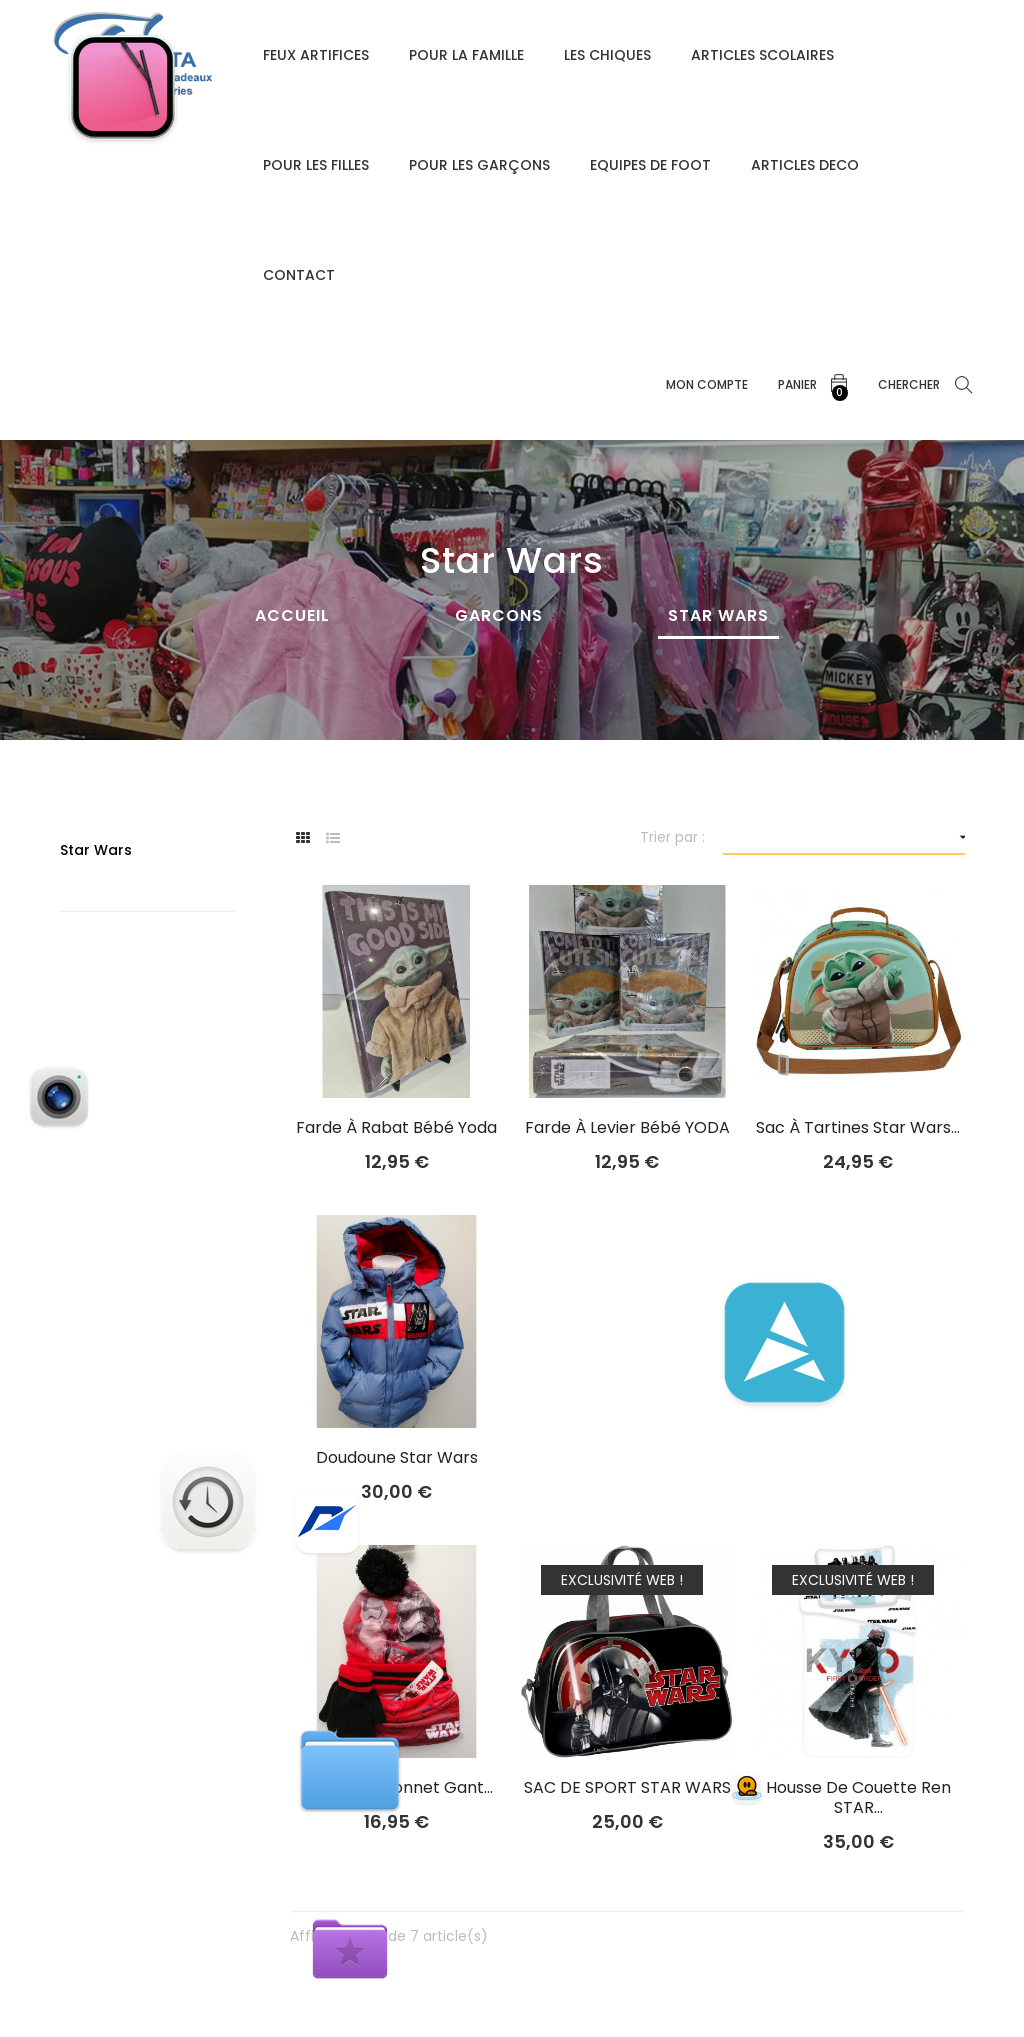  I want to click on open folder to view files, so click(350, 1770).